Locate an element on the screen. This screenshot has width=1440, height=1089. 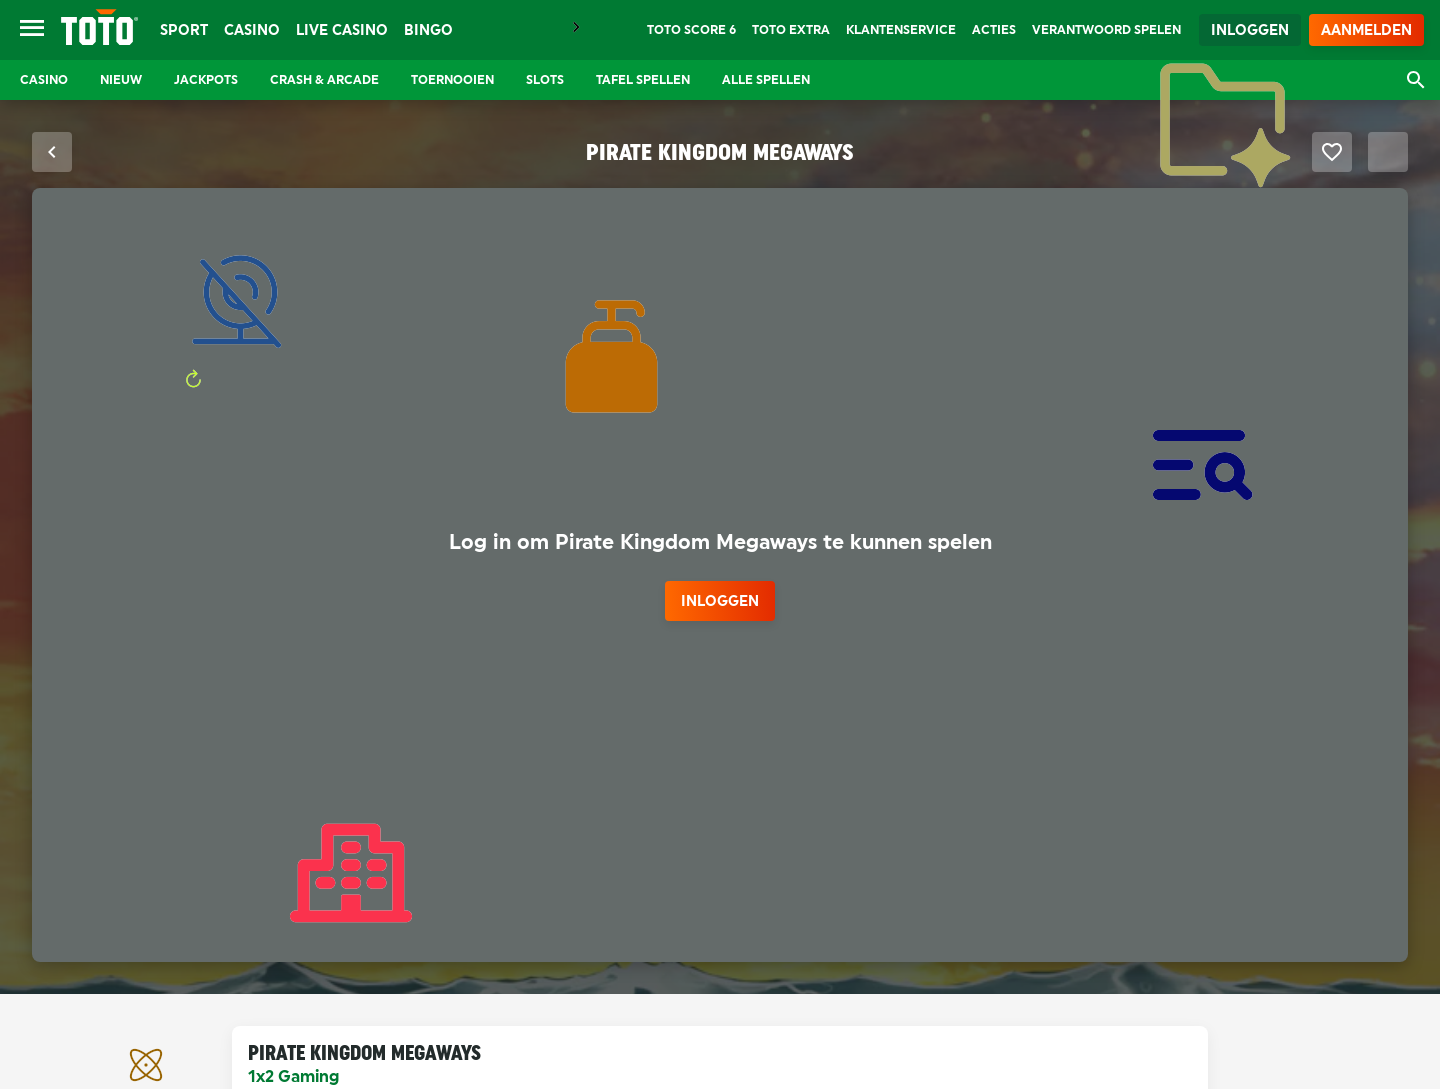
view apartment or residential building details is located at coordinates (351, 873).